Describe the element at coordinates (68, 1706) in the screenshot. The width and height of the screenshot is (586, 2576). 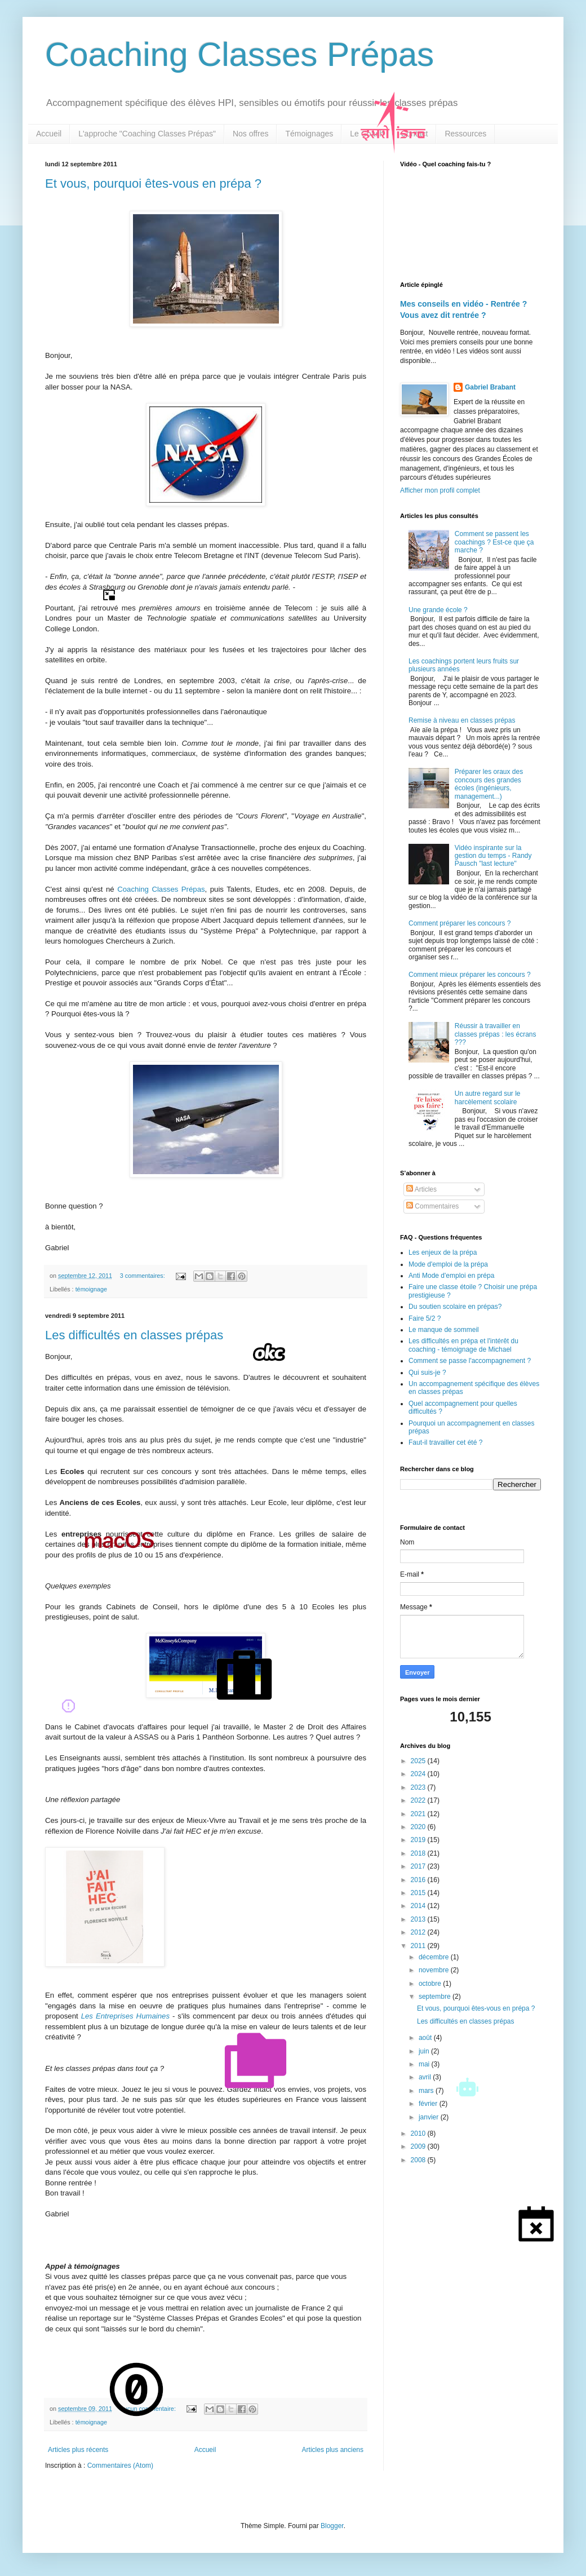
I see `indicates spam or junk content warning` at that location.